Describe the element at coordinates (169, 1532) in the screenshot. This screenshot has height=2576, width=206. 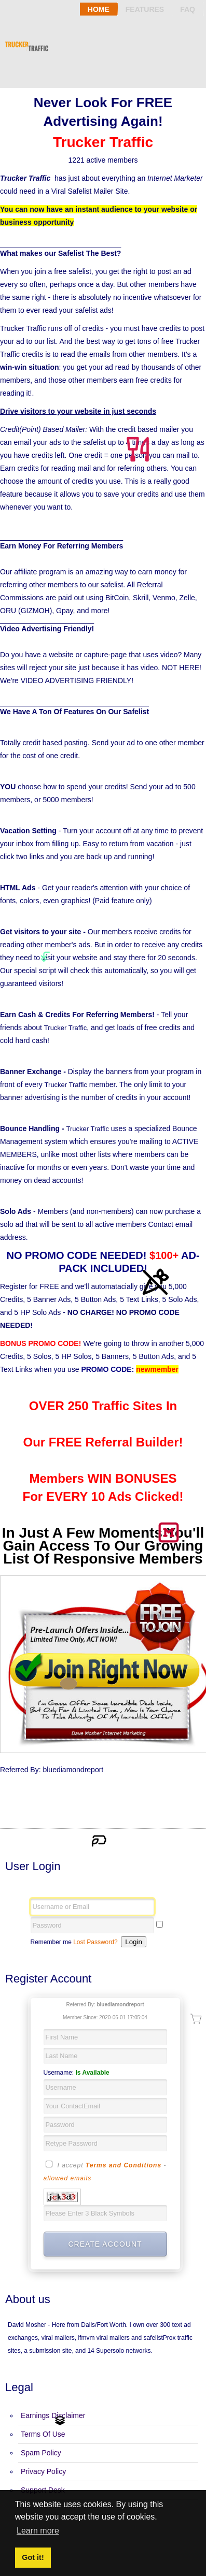
I see `open Medium app` at that location.